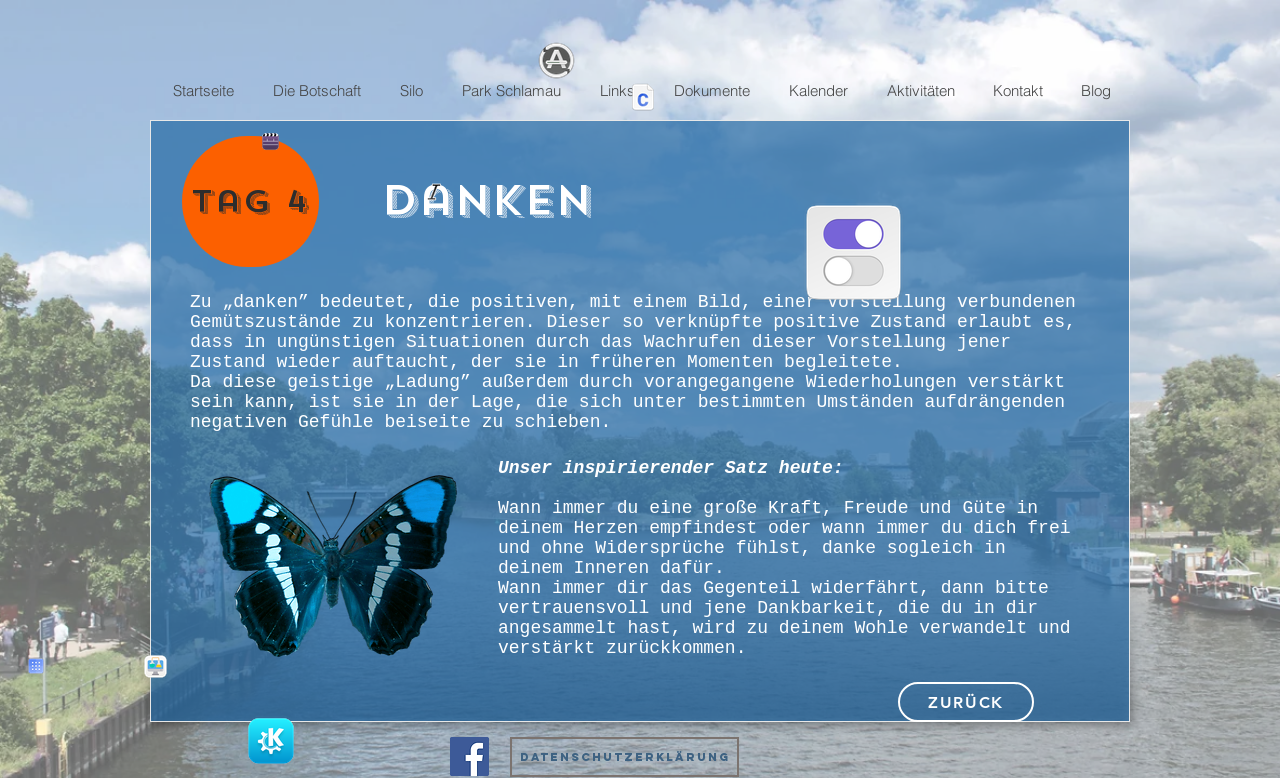  What do you see at coordinates (271, 741) in the screenshot?
I see `launch kde desktop environment settings` at bounding box center [271, 741].